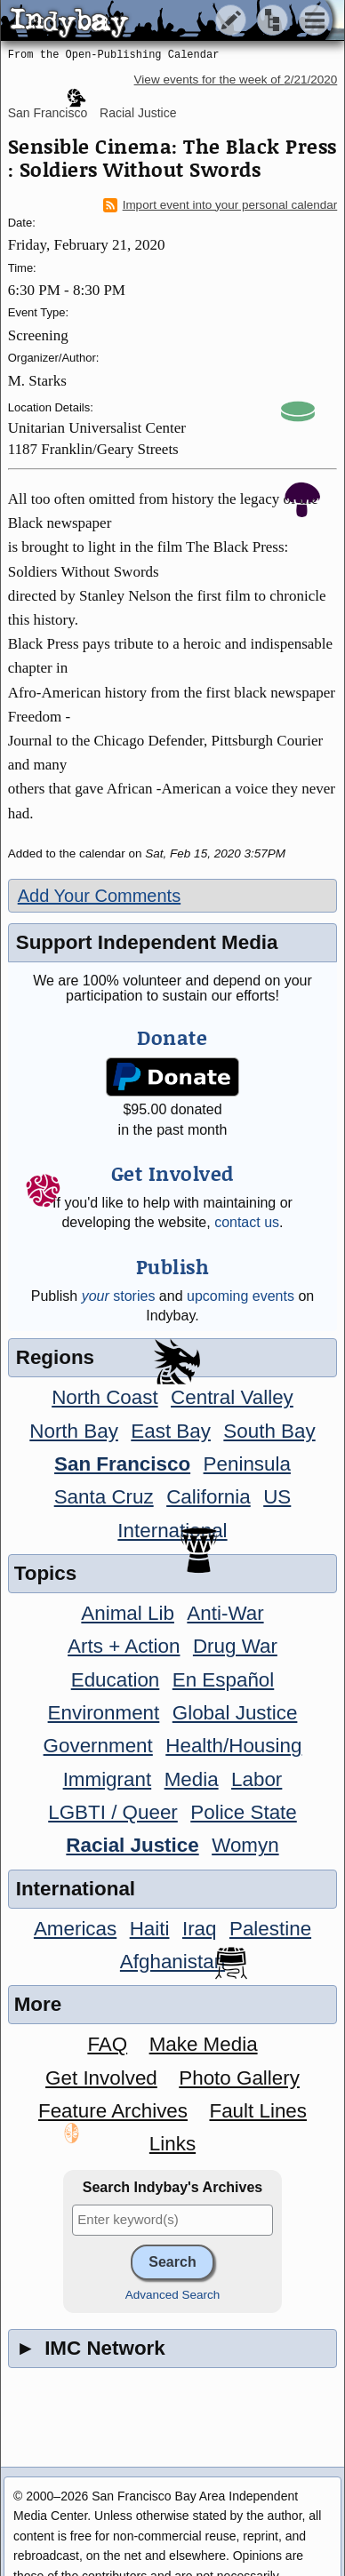 The height and width of the screenshot is (2576, 345). Describe the element at coordinates (177, 1361) in the screenshot. I see `access dragon or monster-related content` at that location.